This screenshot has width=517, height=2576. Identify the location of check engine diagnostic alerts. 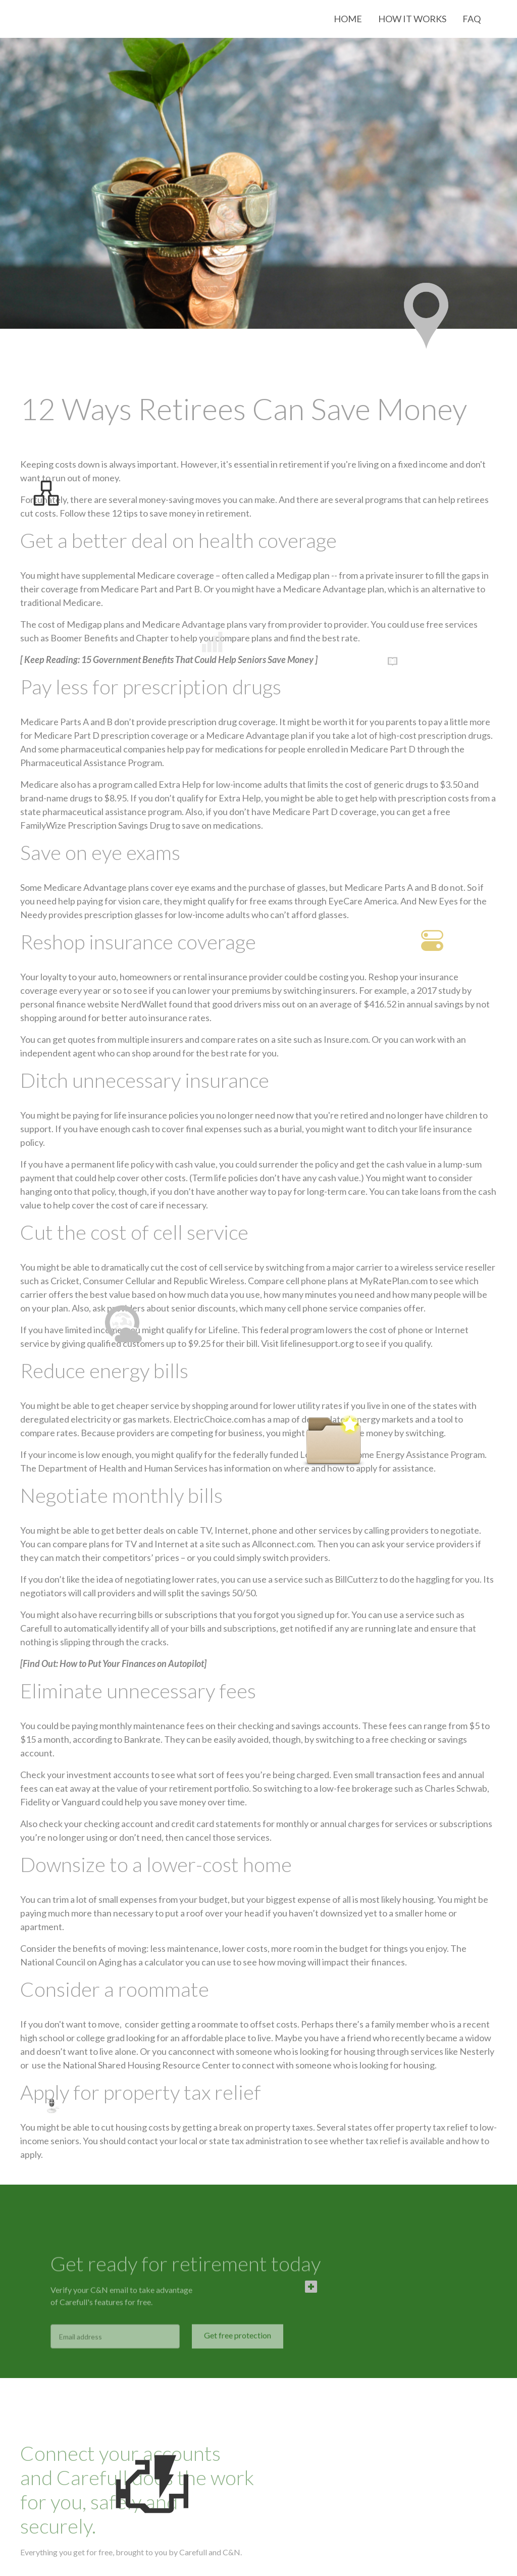
(149, 2489).